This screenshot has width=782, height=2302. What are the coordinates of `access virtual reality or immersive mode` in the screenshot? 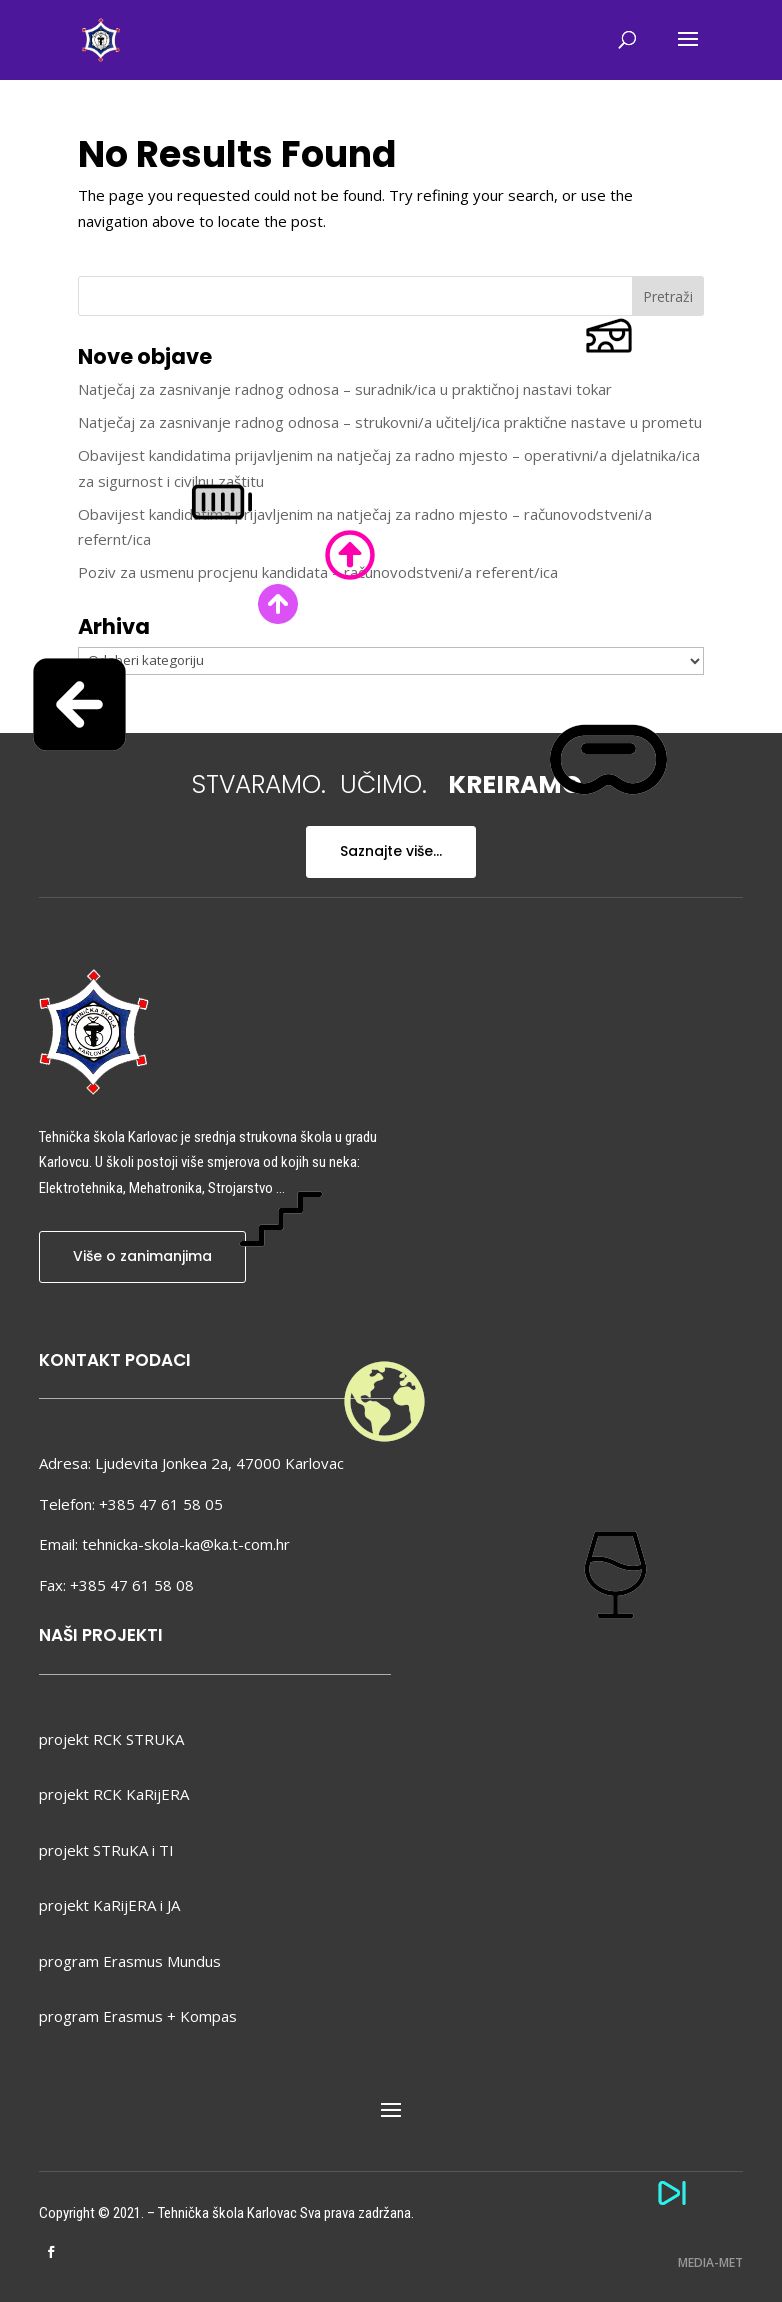 It's located at (608, 759).